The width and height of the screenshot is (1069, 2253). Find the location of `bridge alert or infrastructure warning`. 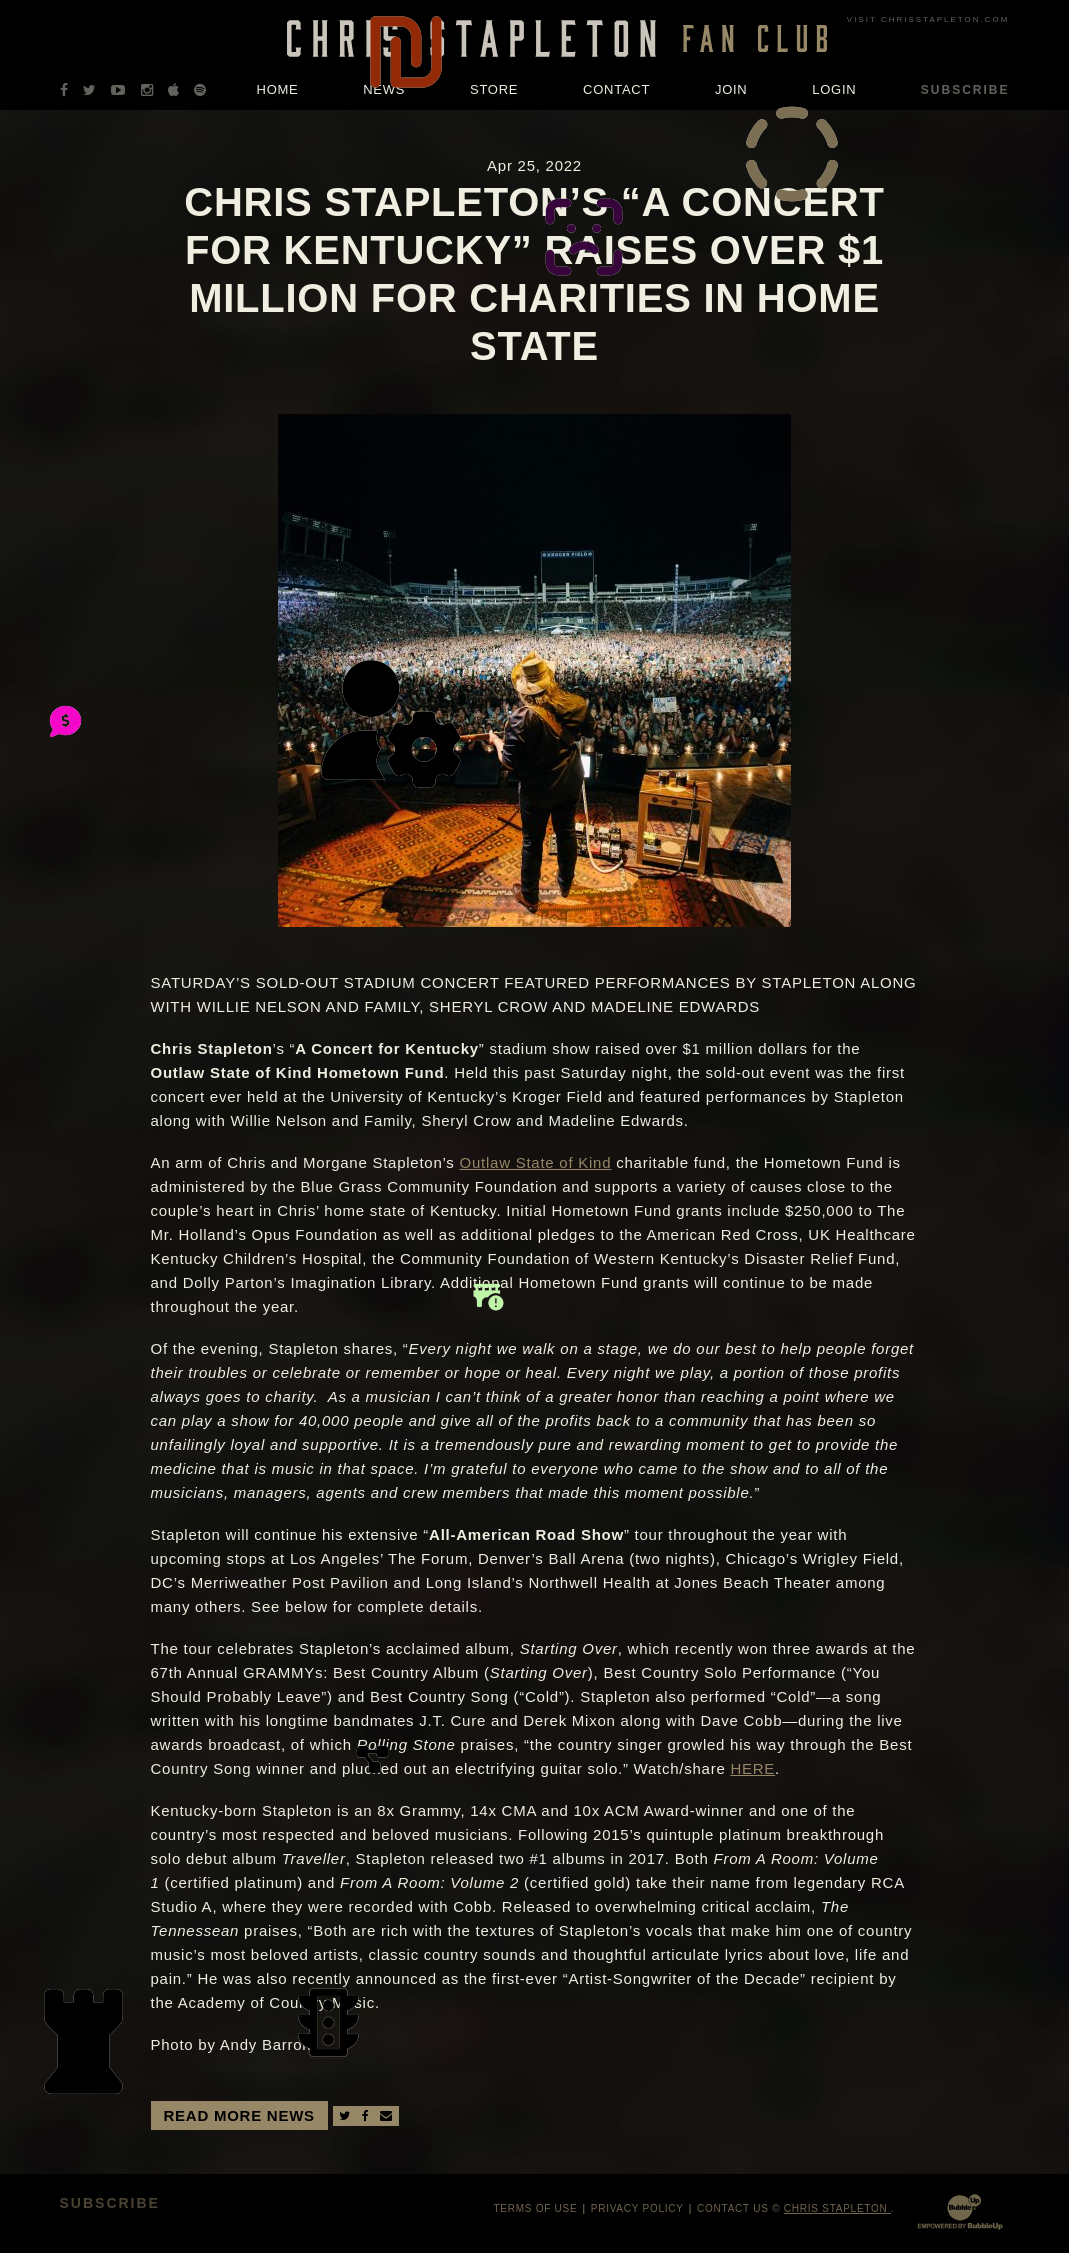

bridge alert or infrastructure warning is located at coordinates (488, 1295).